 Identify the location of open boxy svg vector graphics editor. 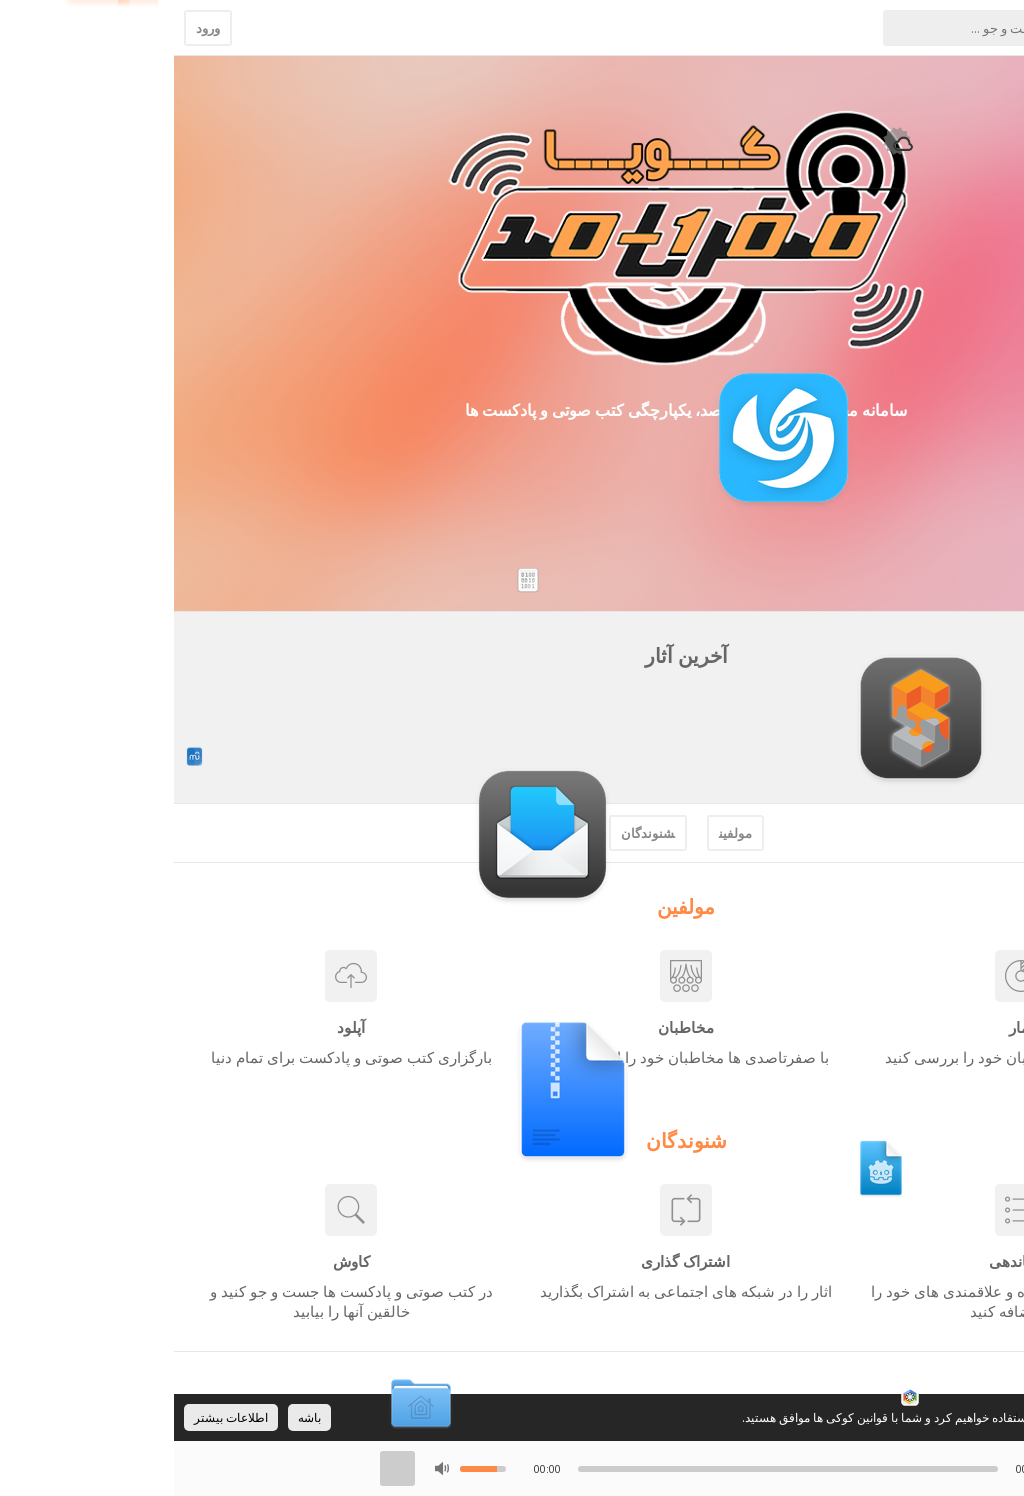
(910, 1397).